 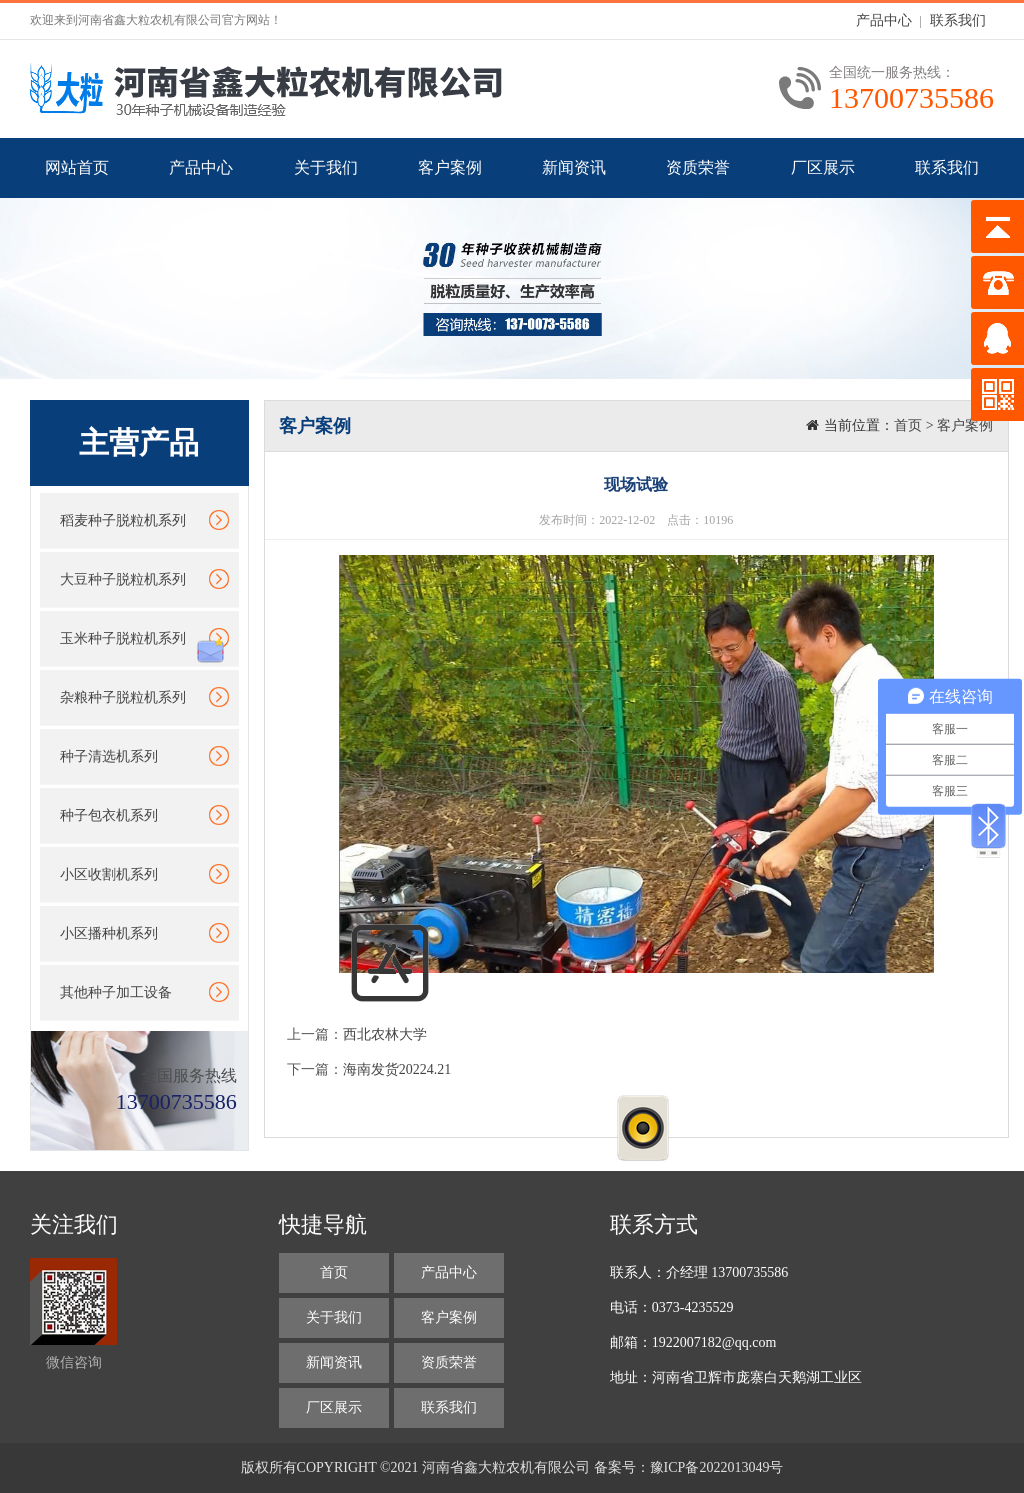 I want to click on open the app store, so click(x=390, y=963).